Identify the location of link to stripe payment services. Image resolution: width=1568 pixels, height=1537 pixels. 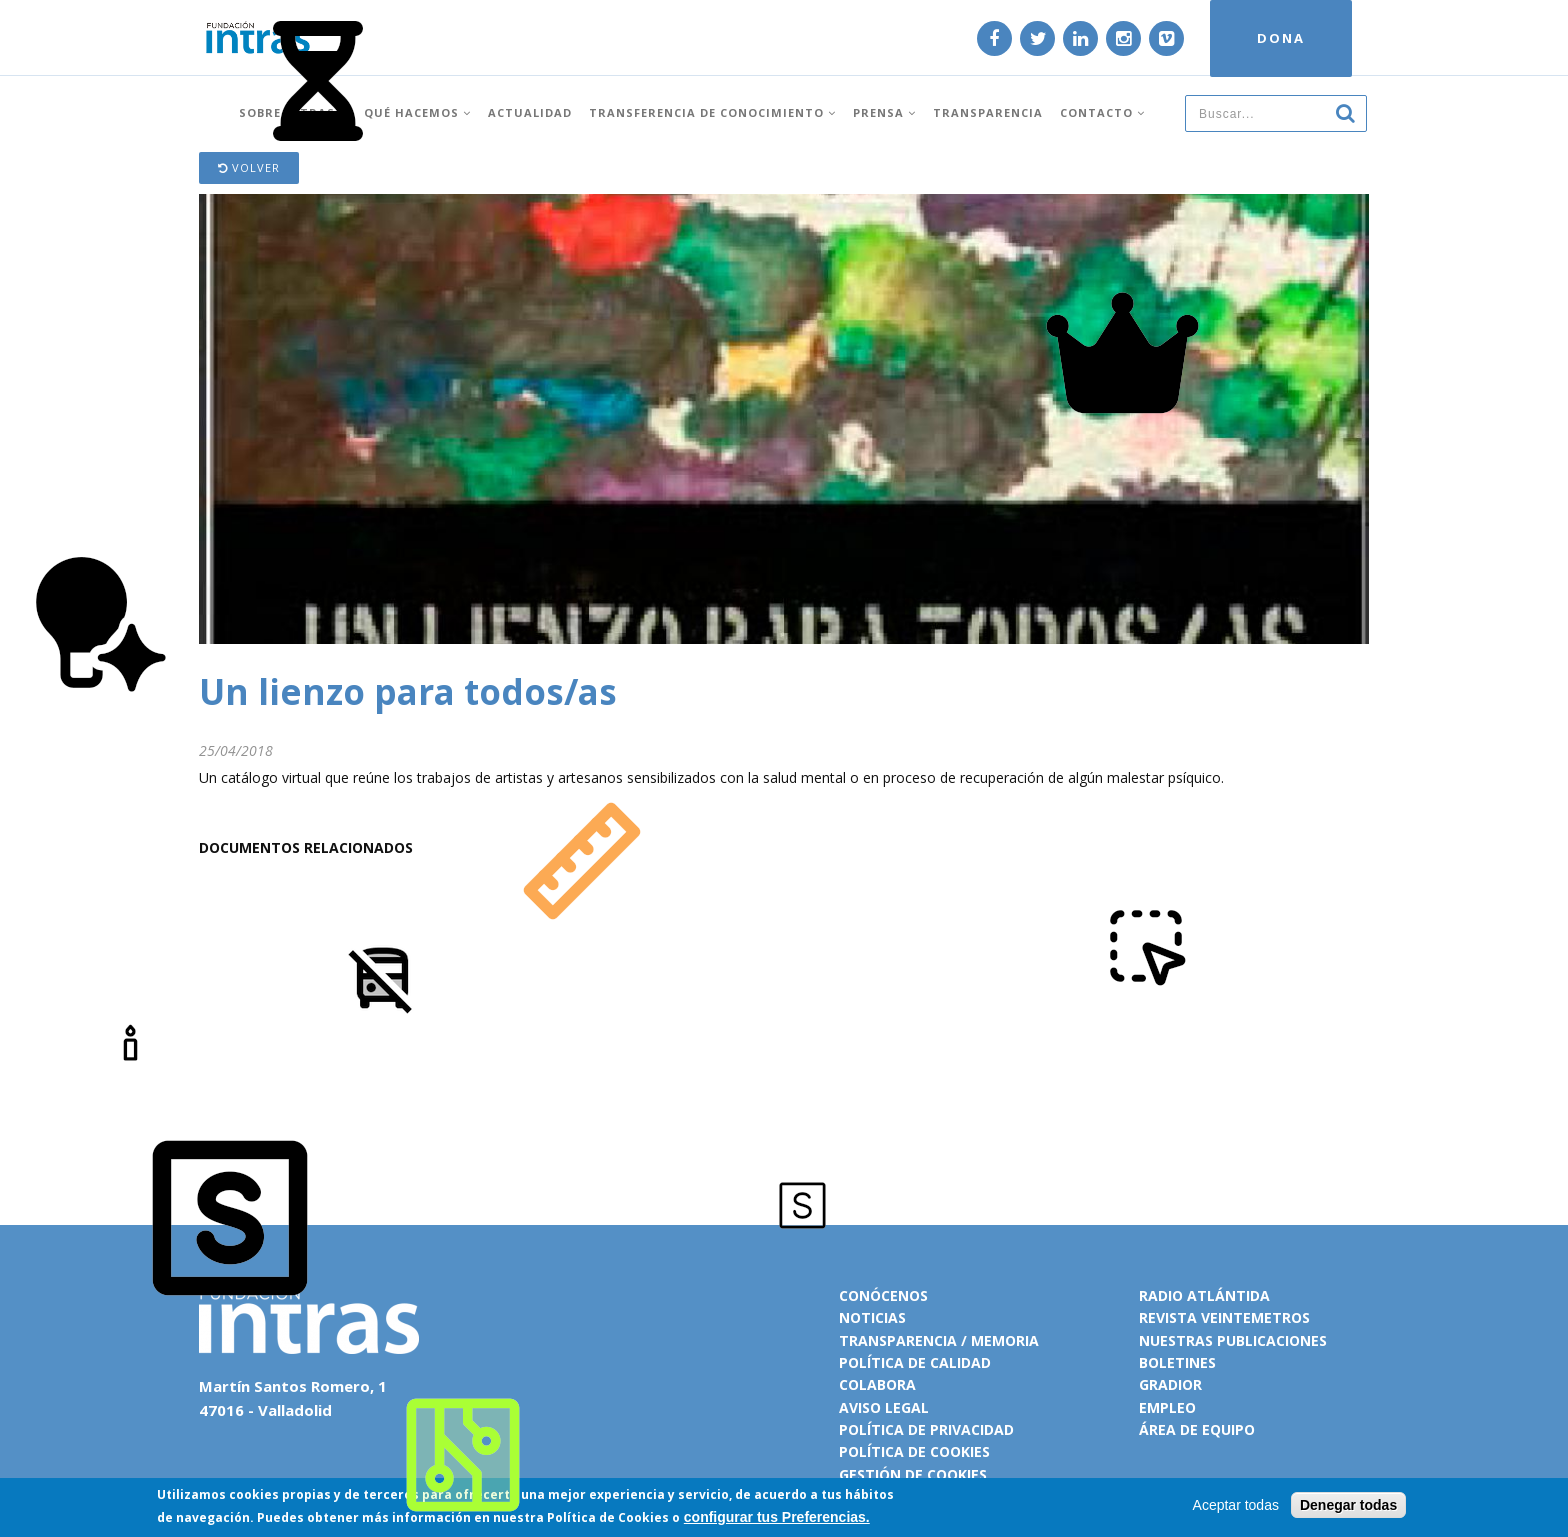
(802, 1205).